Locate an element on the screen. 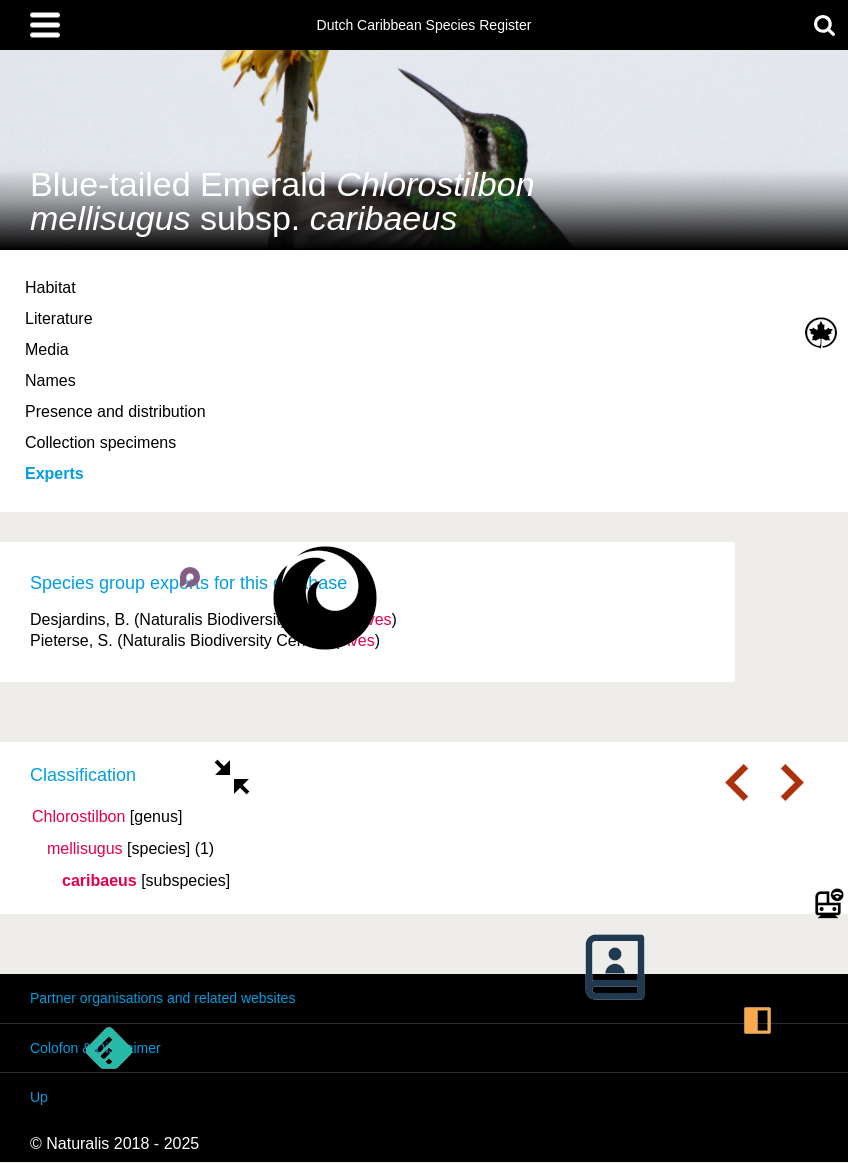 The height and width of the screenshot is (1163, 848). collapse or minimize an expanded view is located at coordinates (232, 777).